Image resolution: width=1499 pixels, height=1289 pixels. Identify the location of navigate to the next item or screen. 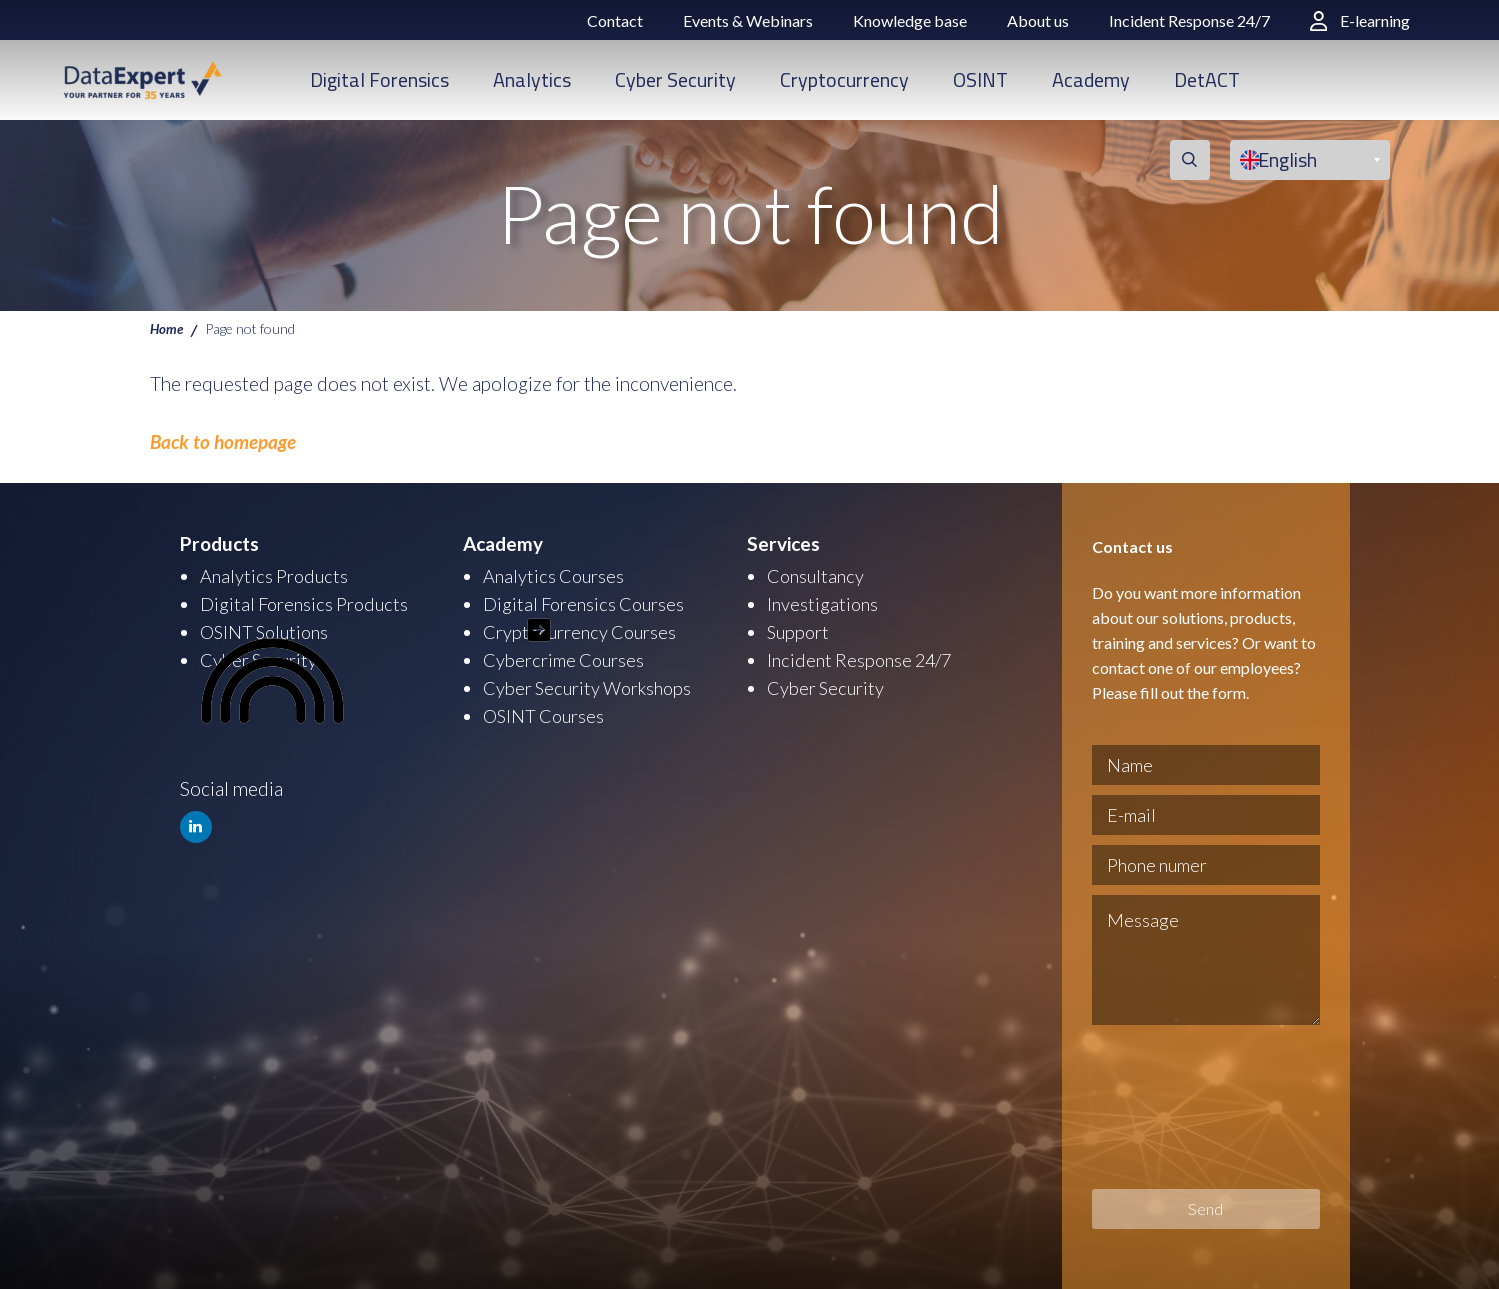
(539, 630).